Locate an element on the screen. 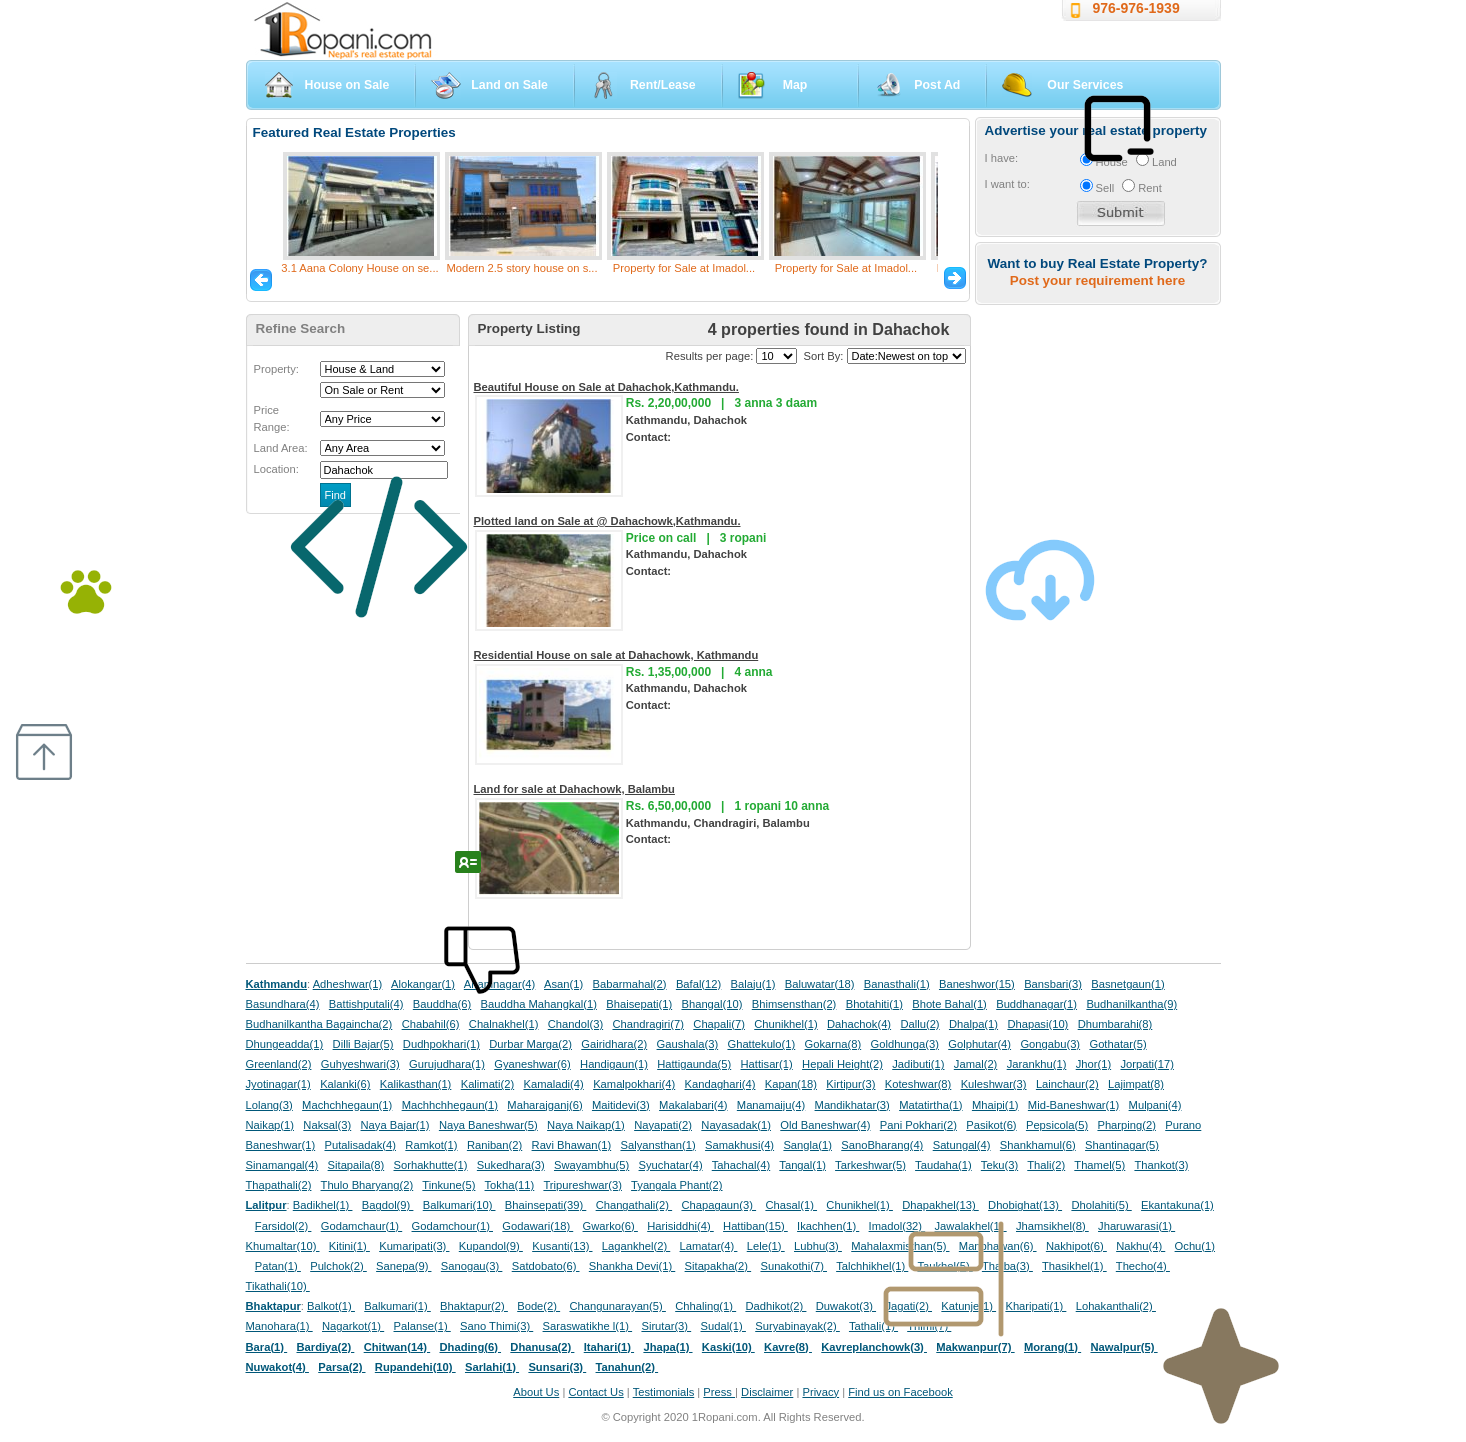  indicates a special or featured item is located at coordinates (1221, 1366).